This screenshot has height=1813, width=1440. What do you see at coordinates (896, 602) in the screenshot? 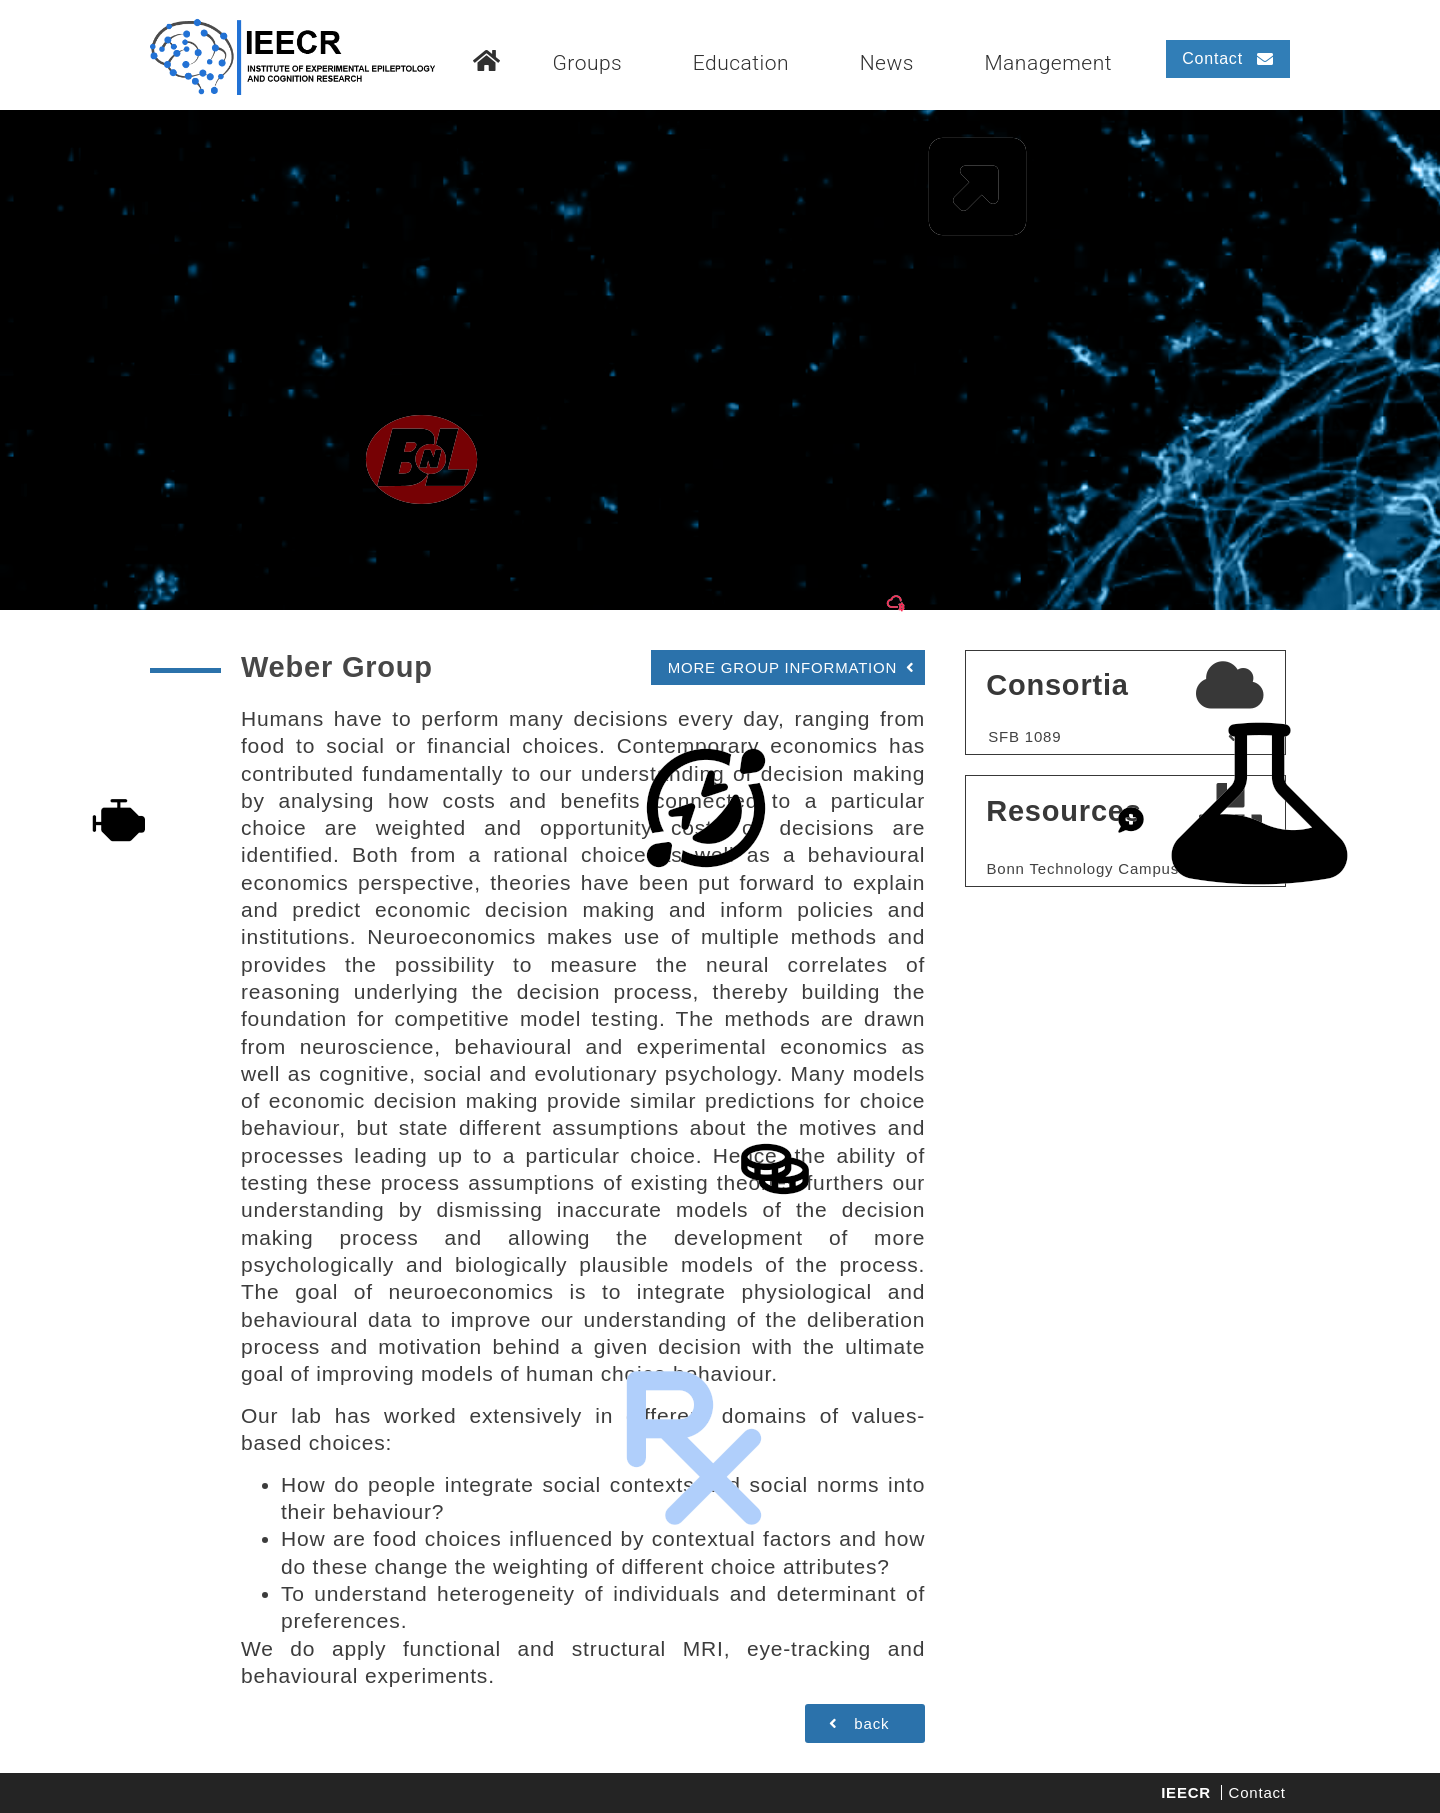
I see `access cloud-based bitcoin wallet` at bounding box center [896, 602].